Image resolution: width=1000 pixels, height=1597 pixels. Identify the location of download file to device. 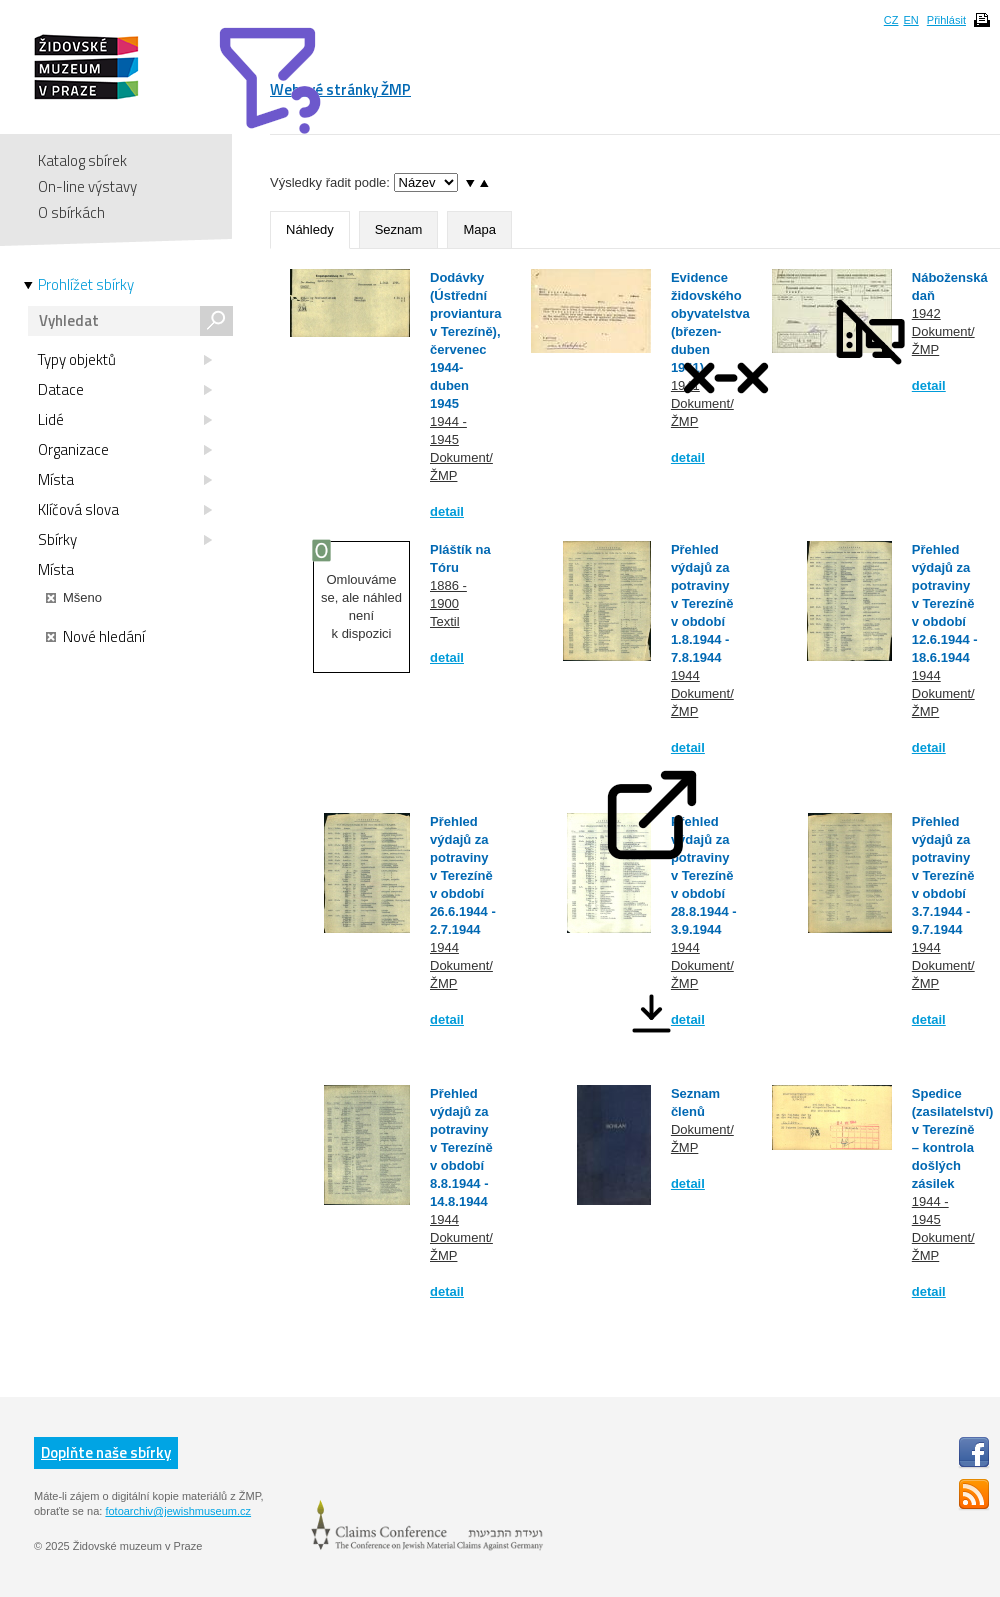
(651, 1013).